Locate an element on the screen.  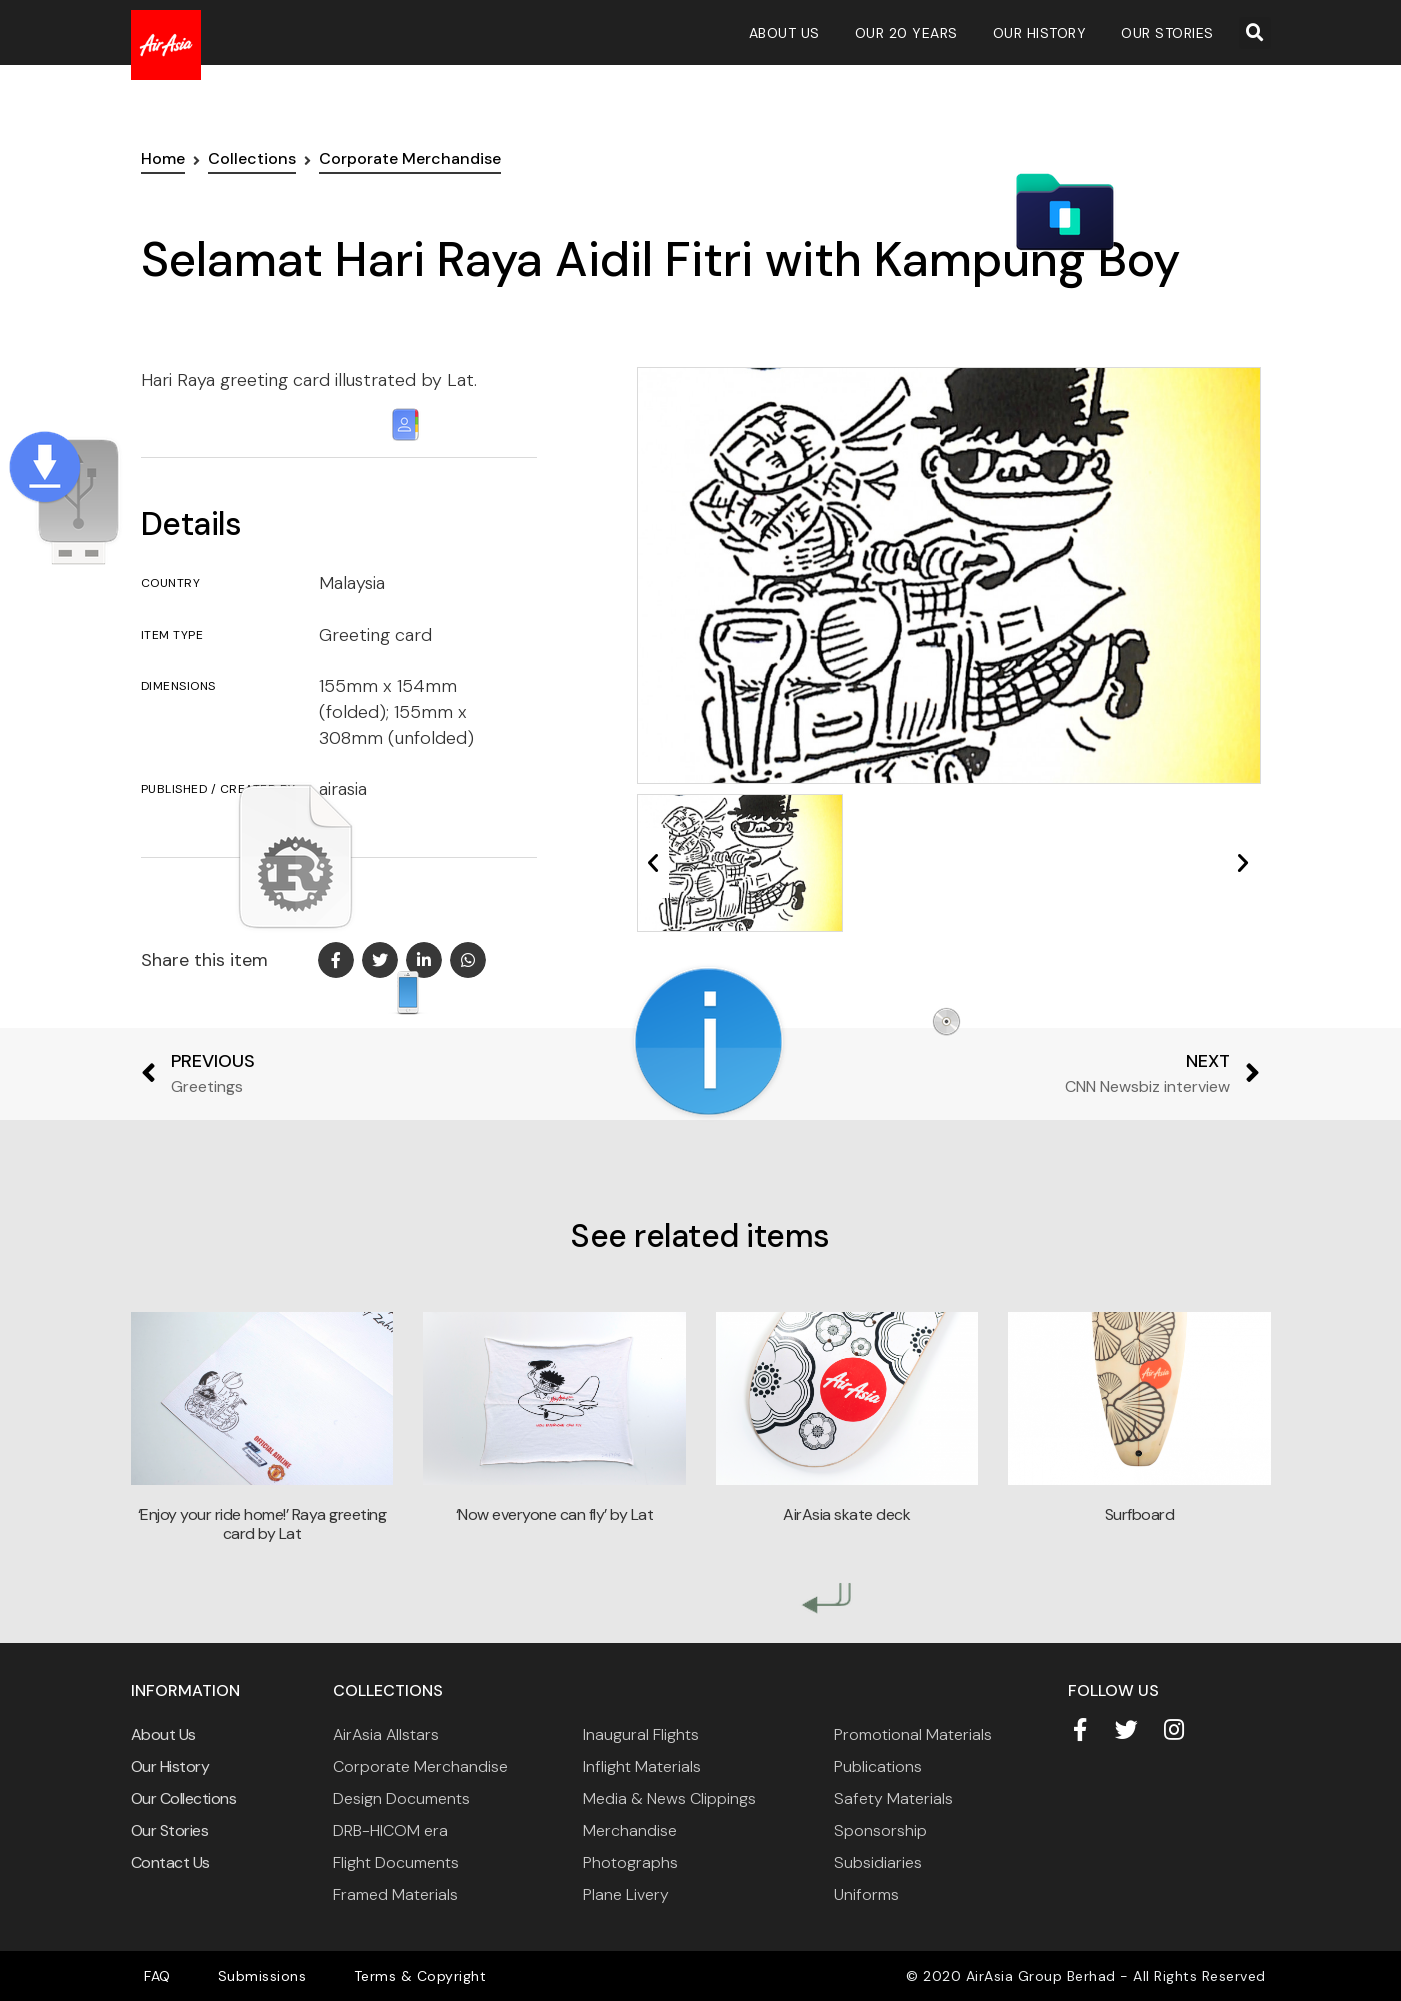
indicates informational message or status is located at coordinates (708, 1041).